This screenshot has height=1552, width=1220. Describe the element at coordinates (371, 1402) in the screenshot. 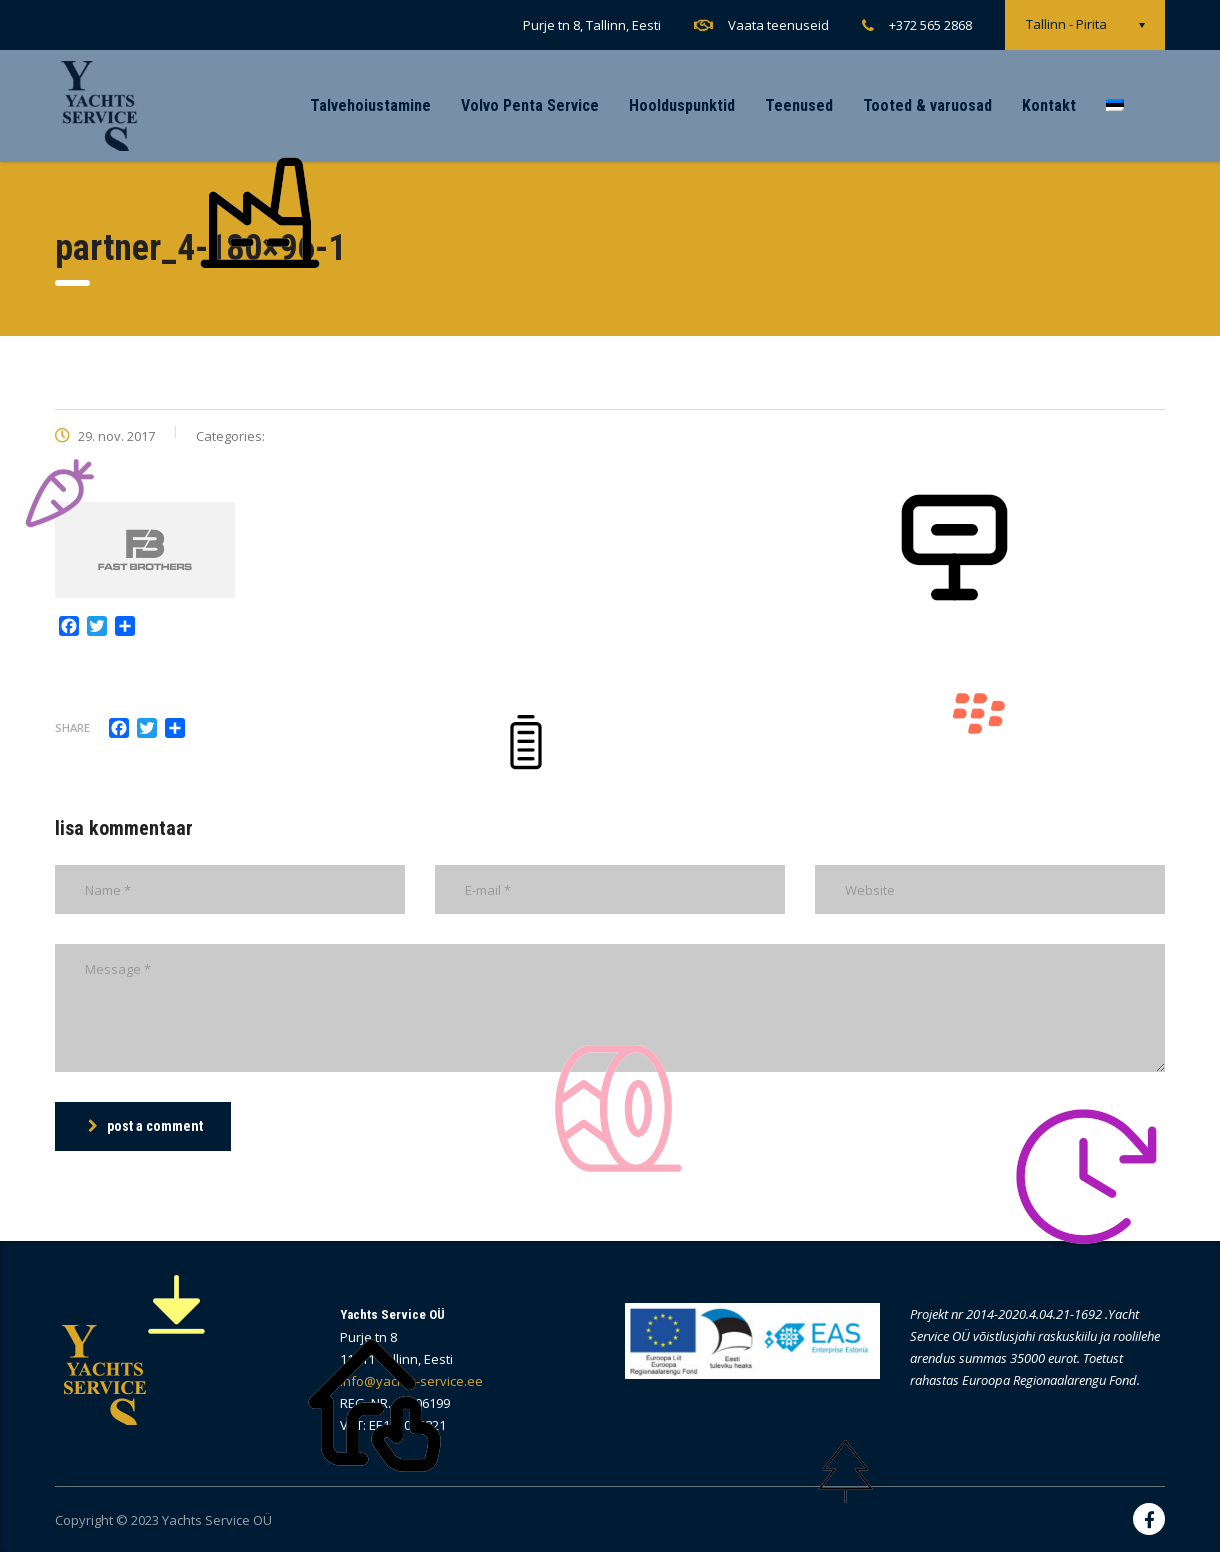

I see `access home care or support services` at that location.